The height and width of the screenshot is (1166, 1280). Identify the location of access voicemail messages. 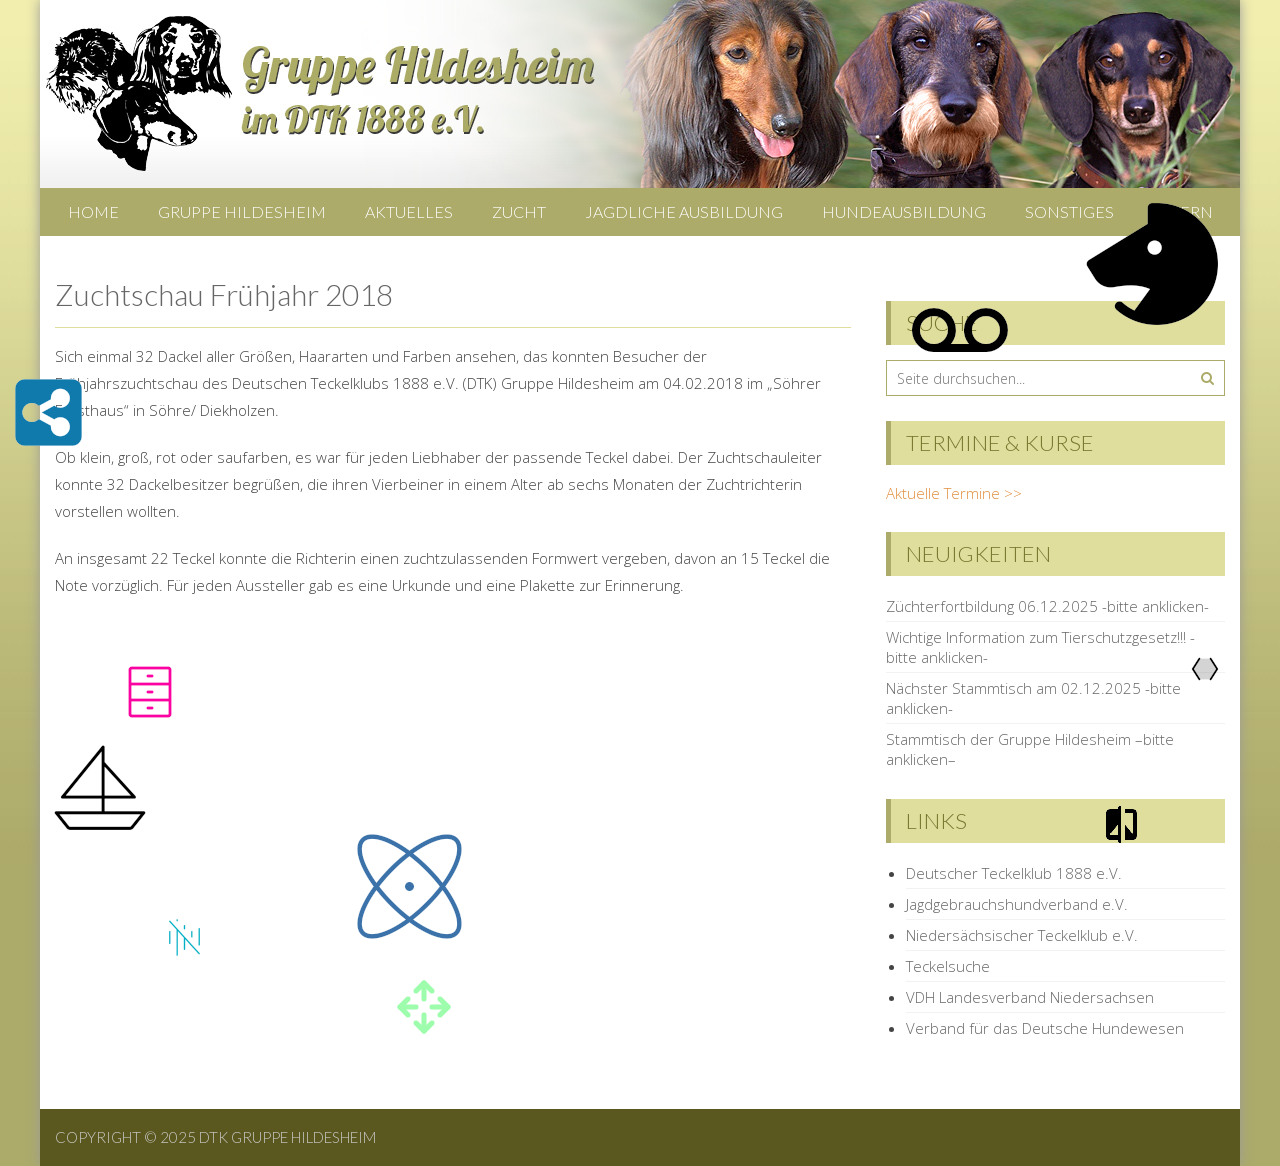
(960, 332).